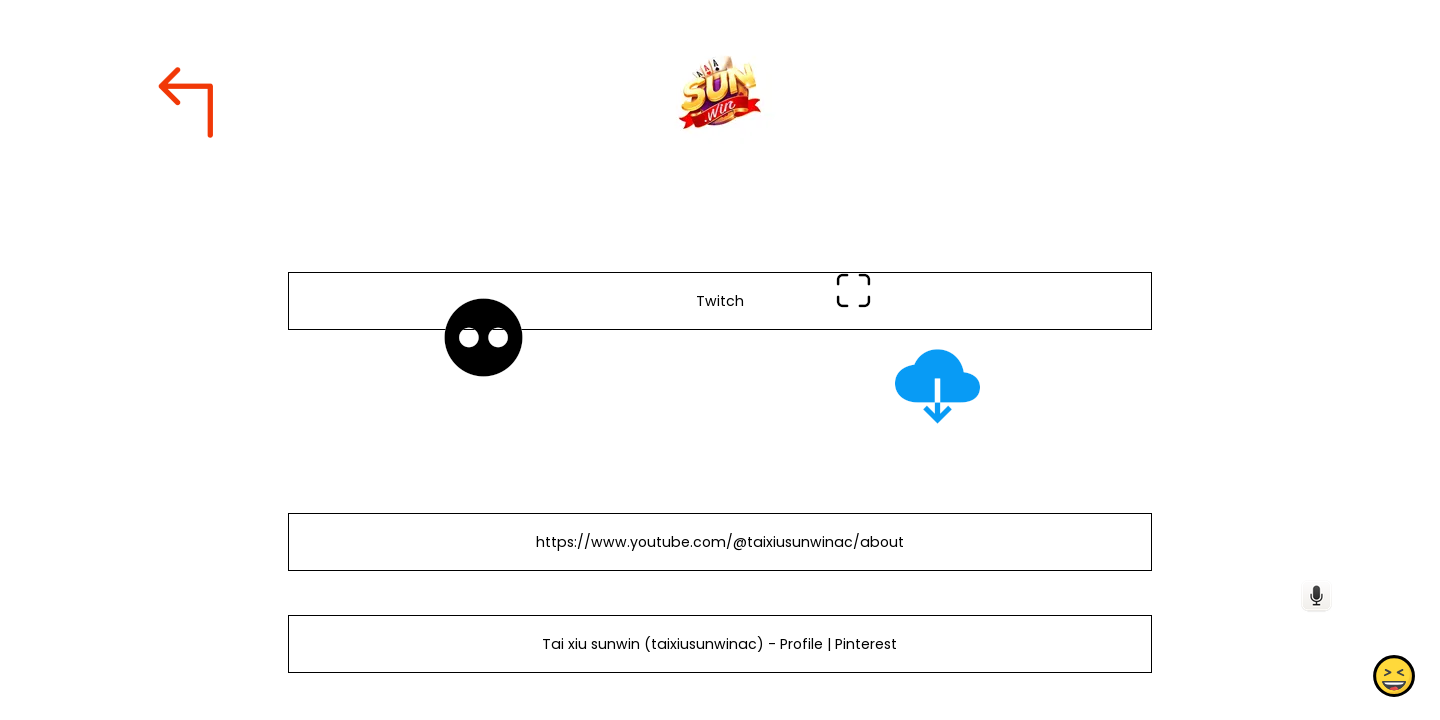 Image resolution: width=1440 pixels, height=720 pixels. I want to click on scan a QR code or barcode, so click(853, 290).